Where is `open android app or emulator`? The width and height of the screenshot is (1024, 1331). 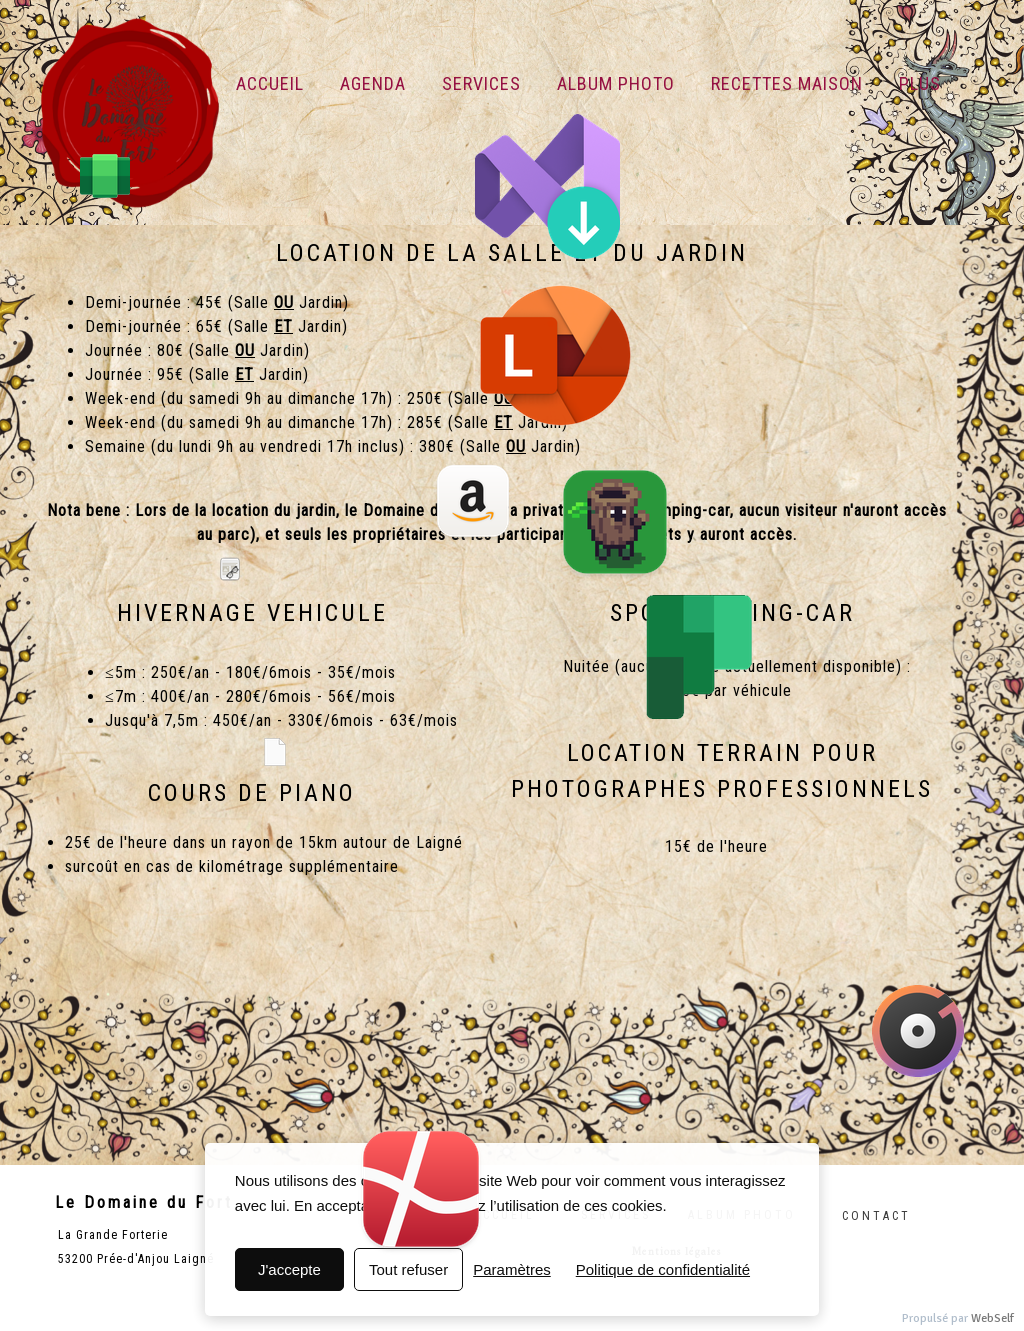 open android app or emulator is located at coordinates (105, 176).